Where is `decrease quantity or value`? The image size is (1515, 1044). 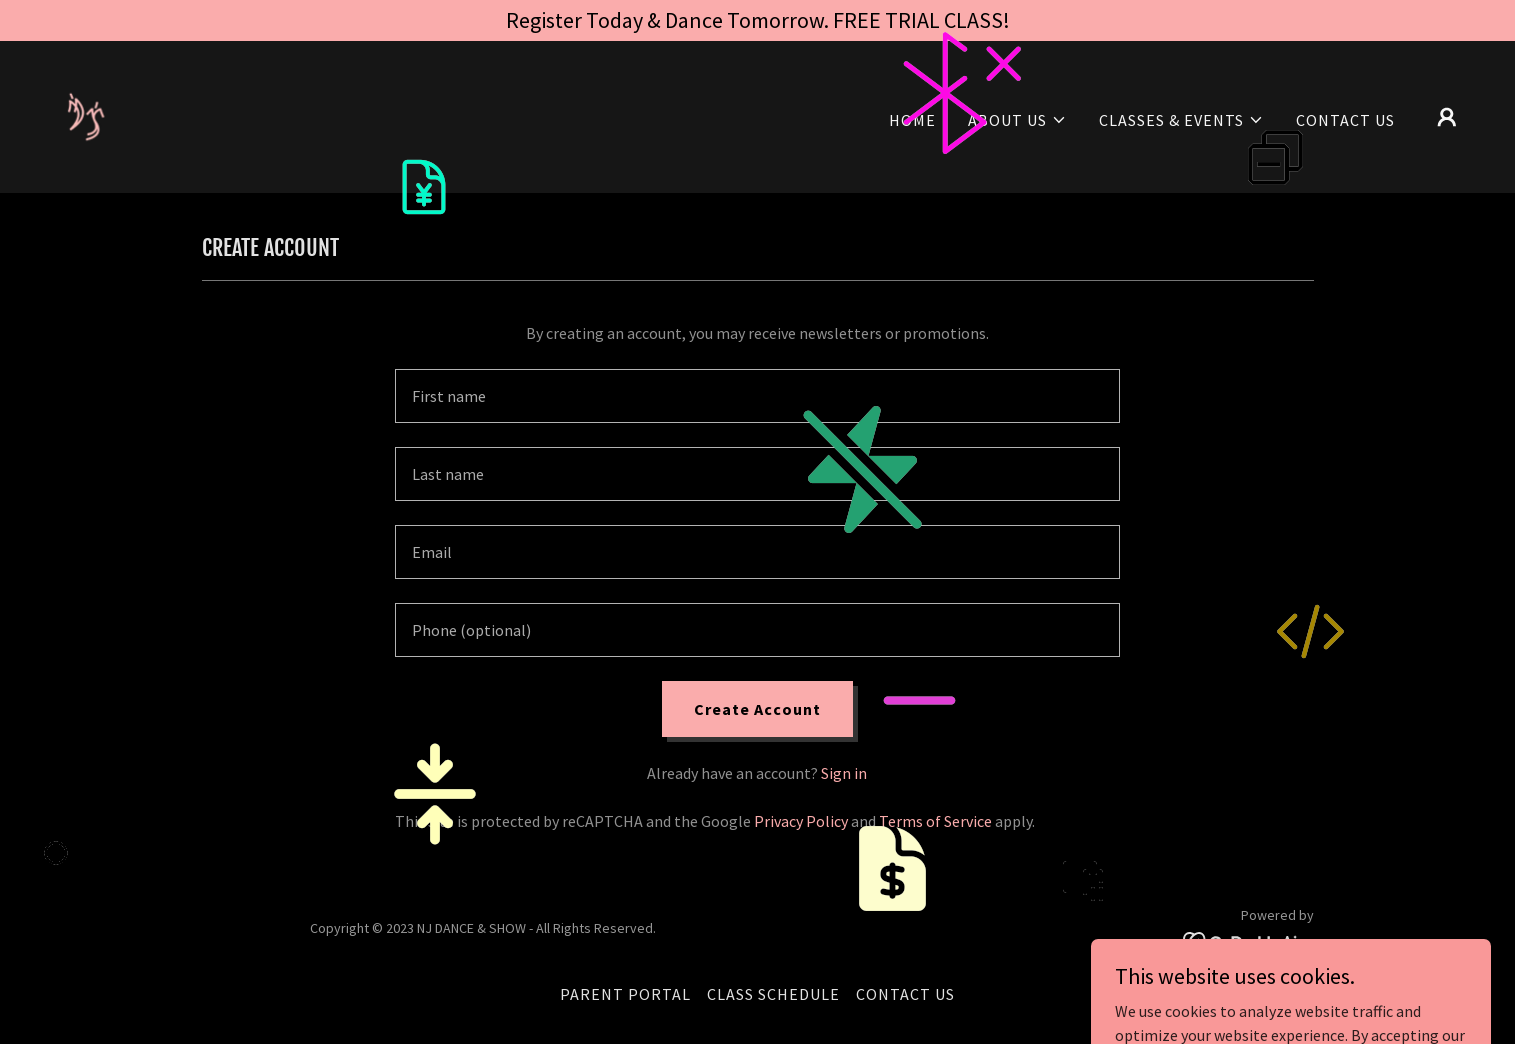
decrease quantity or value is located at coordinates (919, 700).